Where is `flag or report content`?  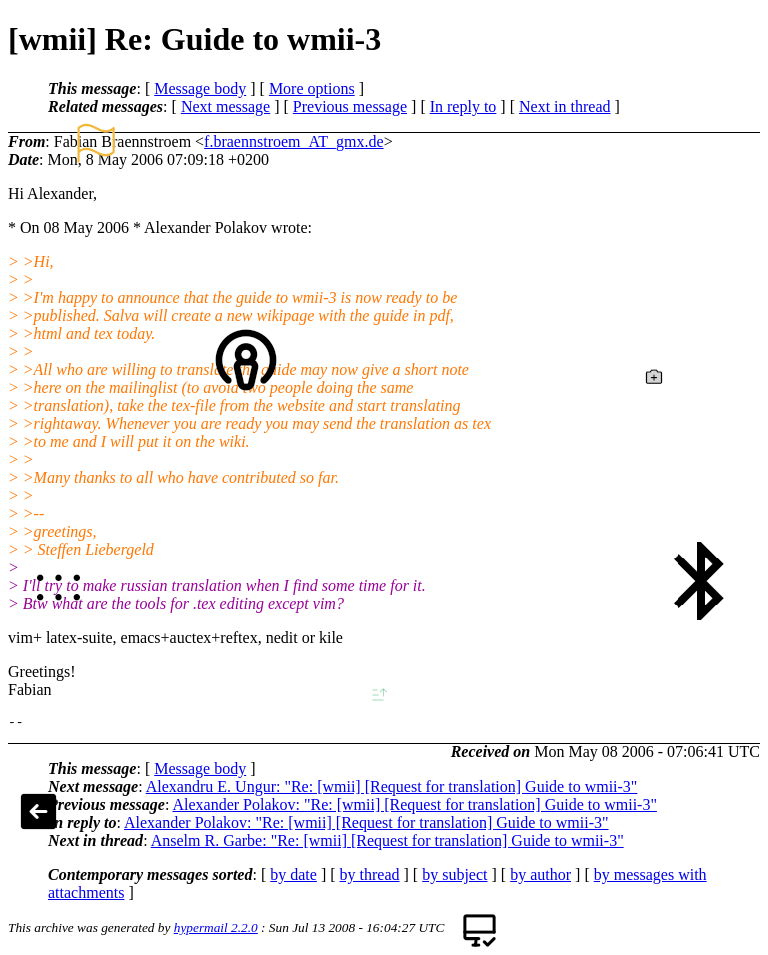
flag or report content is located at coordinates (94, 142).